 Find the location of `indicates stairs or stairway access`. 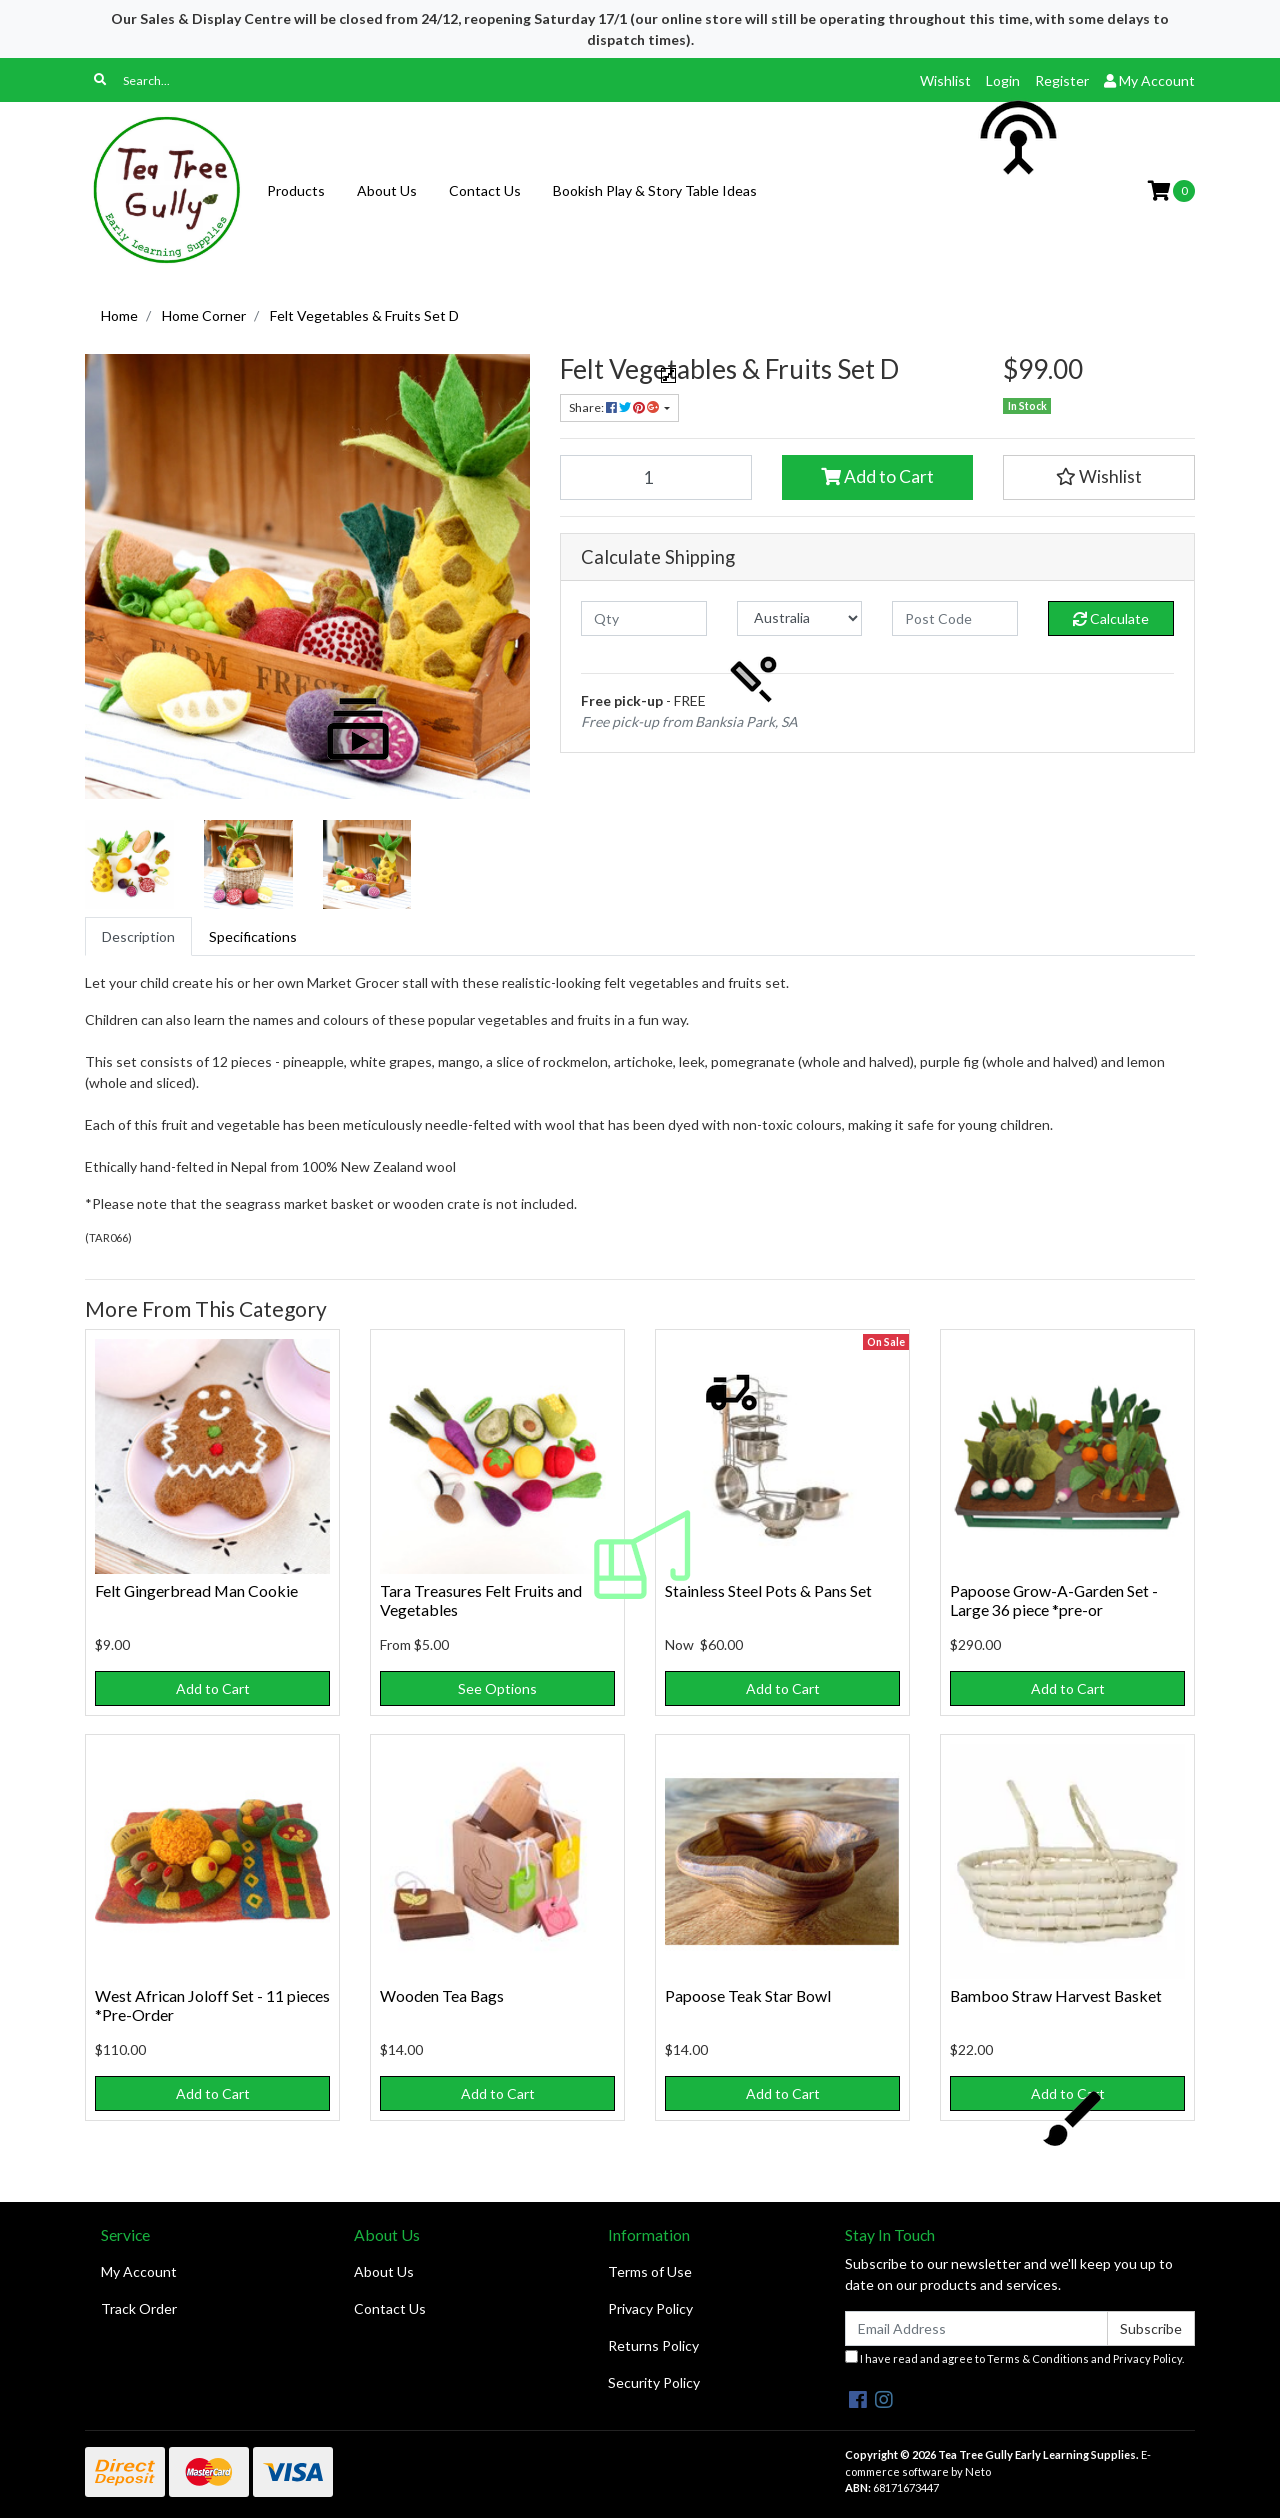

indicates stairs or stairway access is located at coordinates (668, 375).